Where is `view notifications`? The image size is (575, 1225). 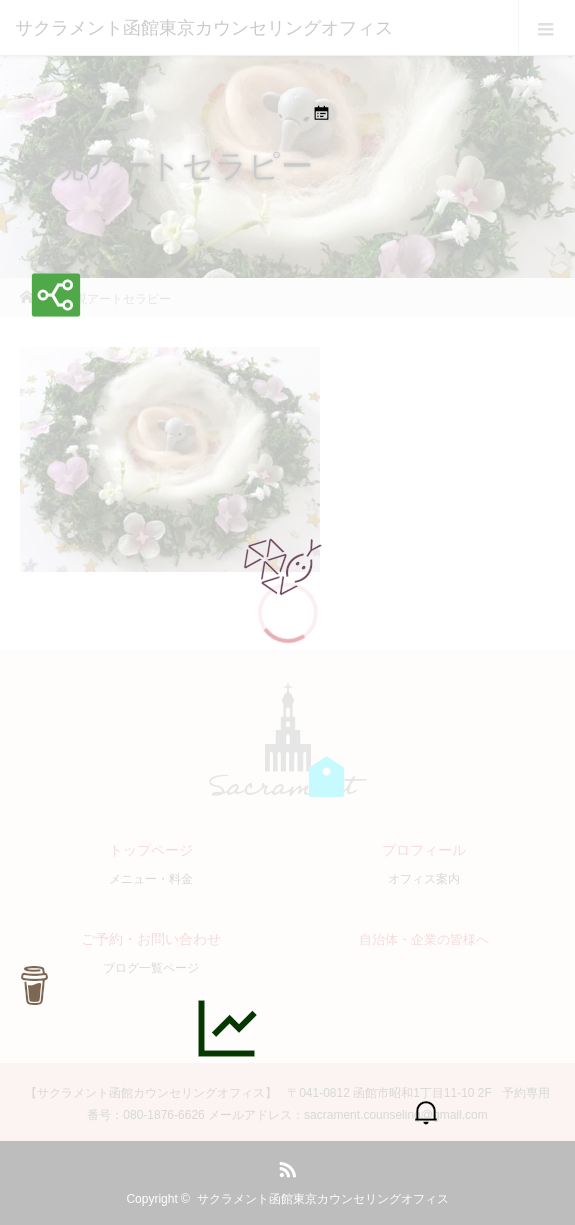 view notifications is located at coordinates (426, 1112).